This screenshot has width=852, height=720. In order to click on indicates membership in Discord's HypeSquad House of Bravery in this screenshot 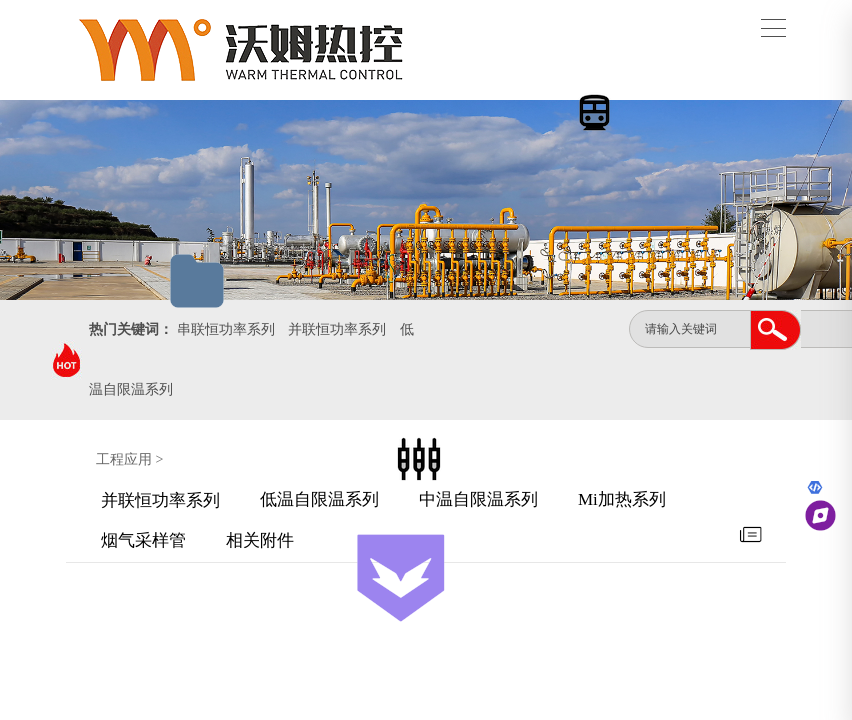, I will do `click(401, 578)`.